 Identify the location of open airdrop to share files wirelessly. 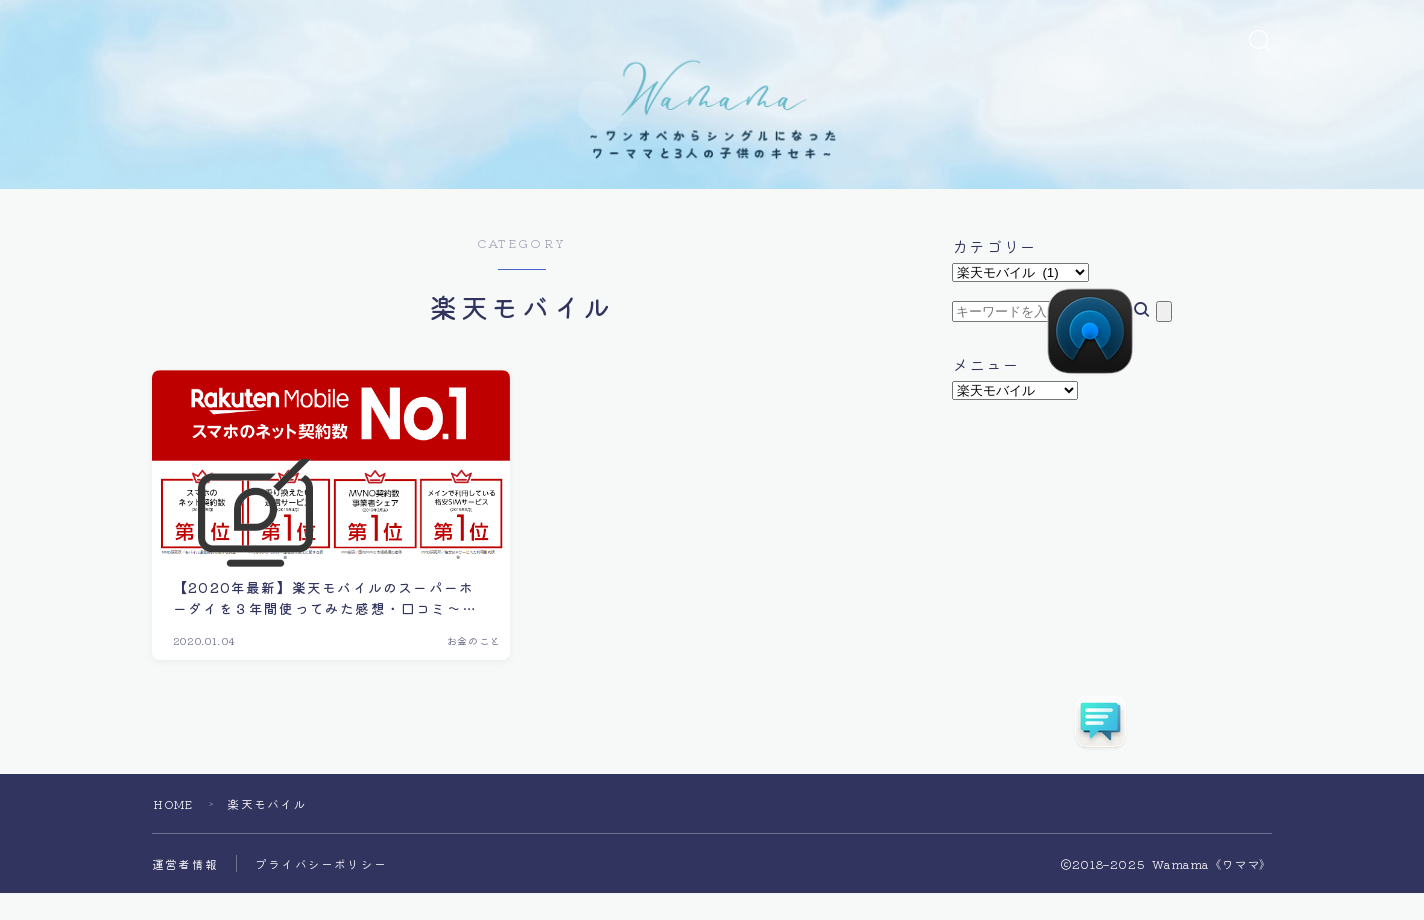
(1090, 331).